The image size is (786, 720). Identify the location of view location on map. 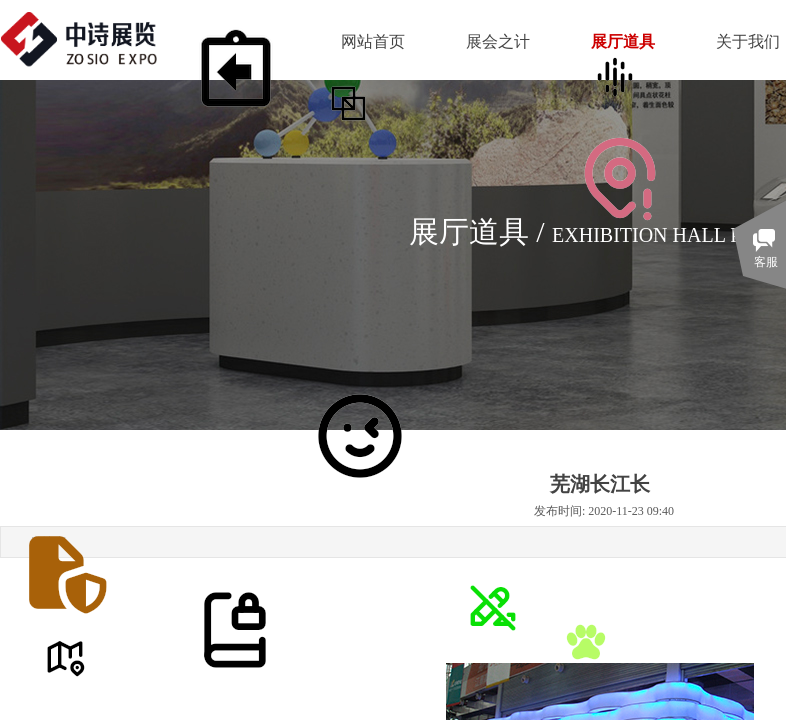
(65, 657).